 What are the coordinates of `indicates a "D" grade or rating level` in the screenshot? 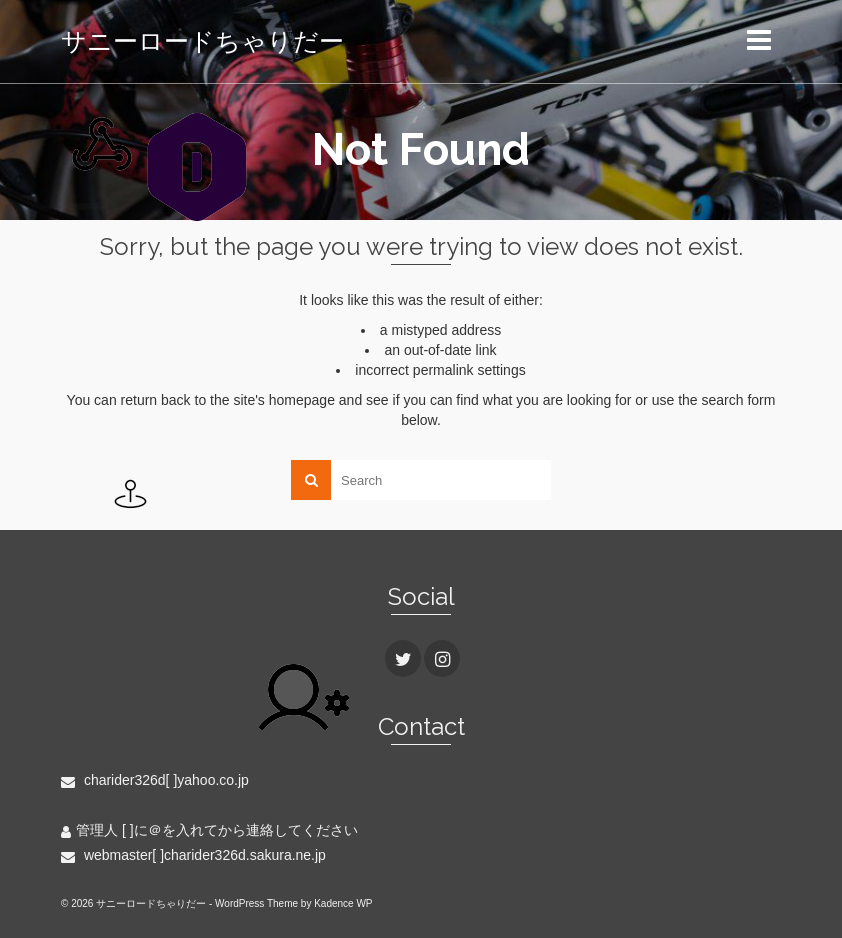 It's located at (197, 167).